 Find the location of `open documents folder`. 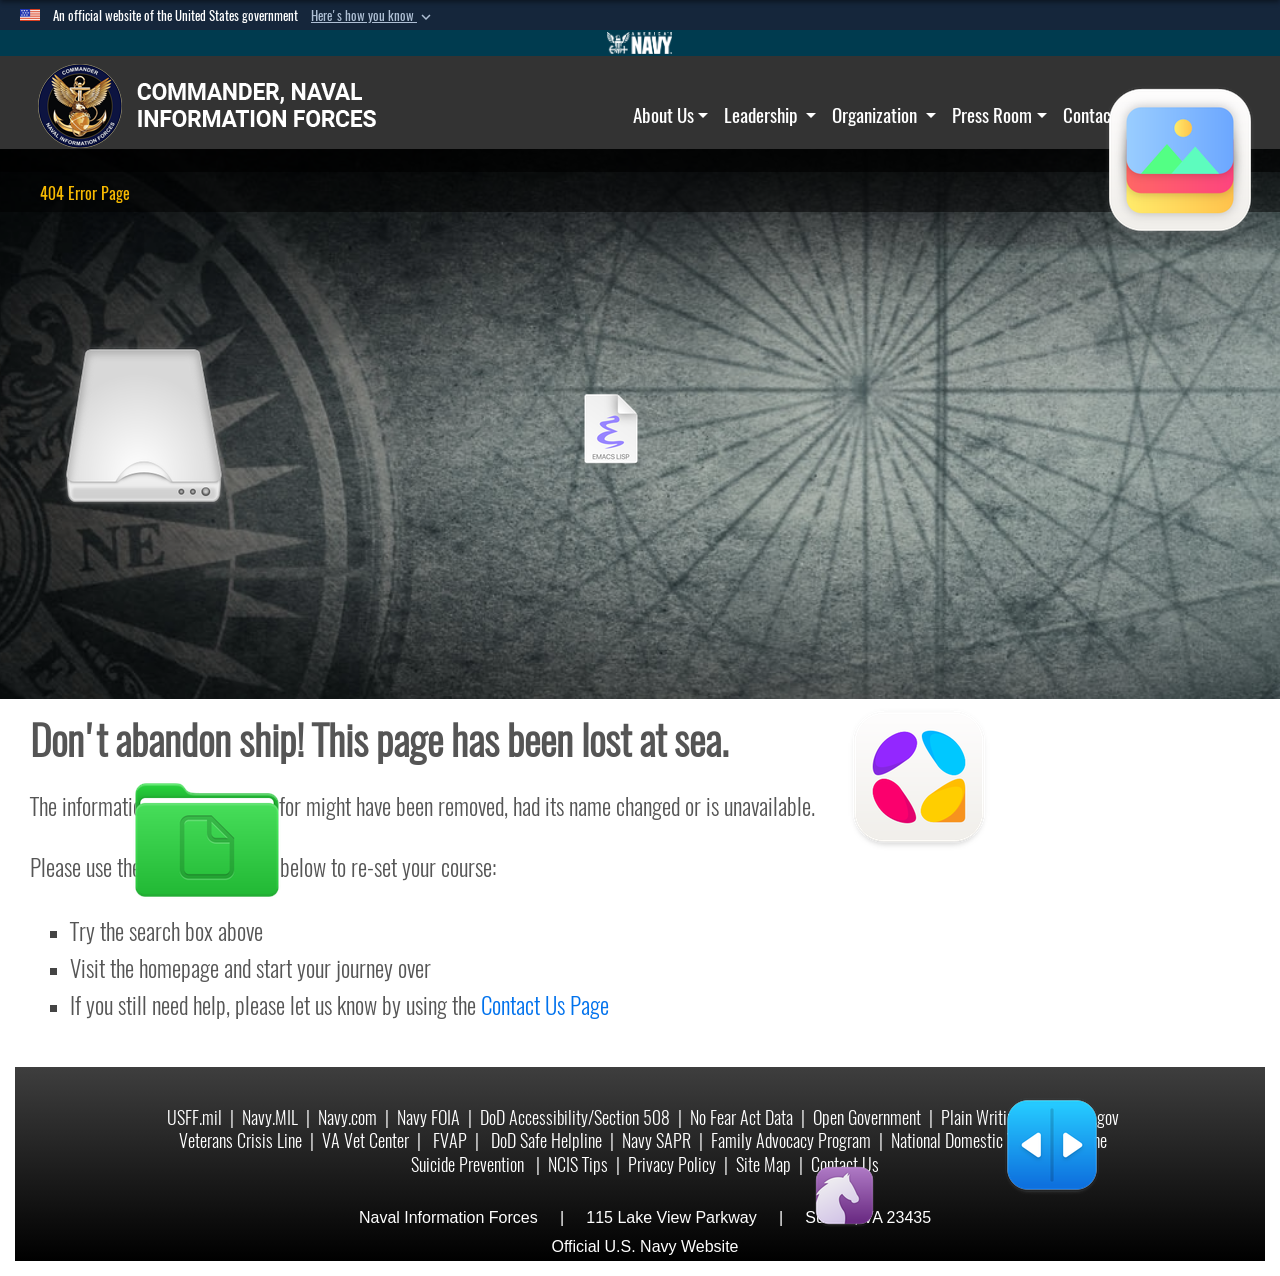

open documents folder is located at coordinates (207, 840).